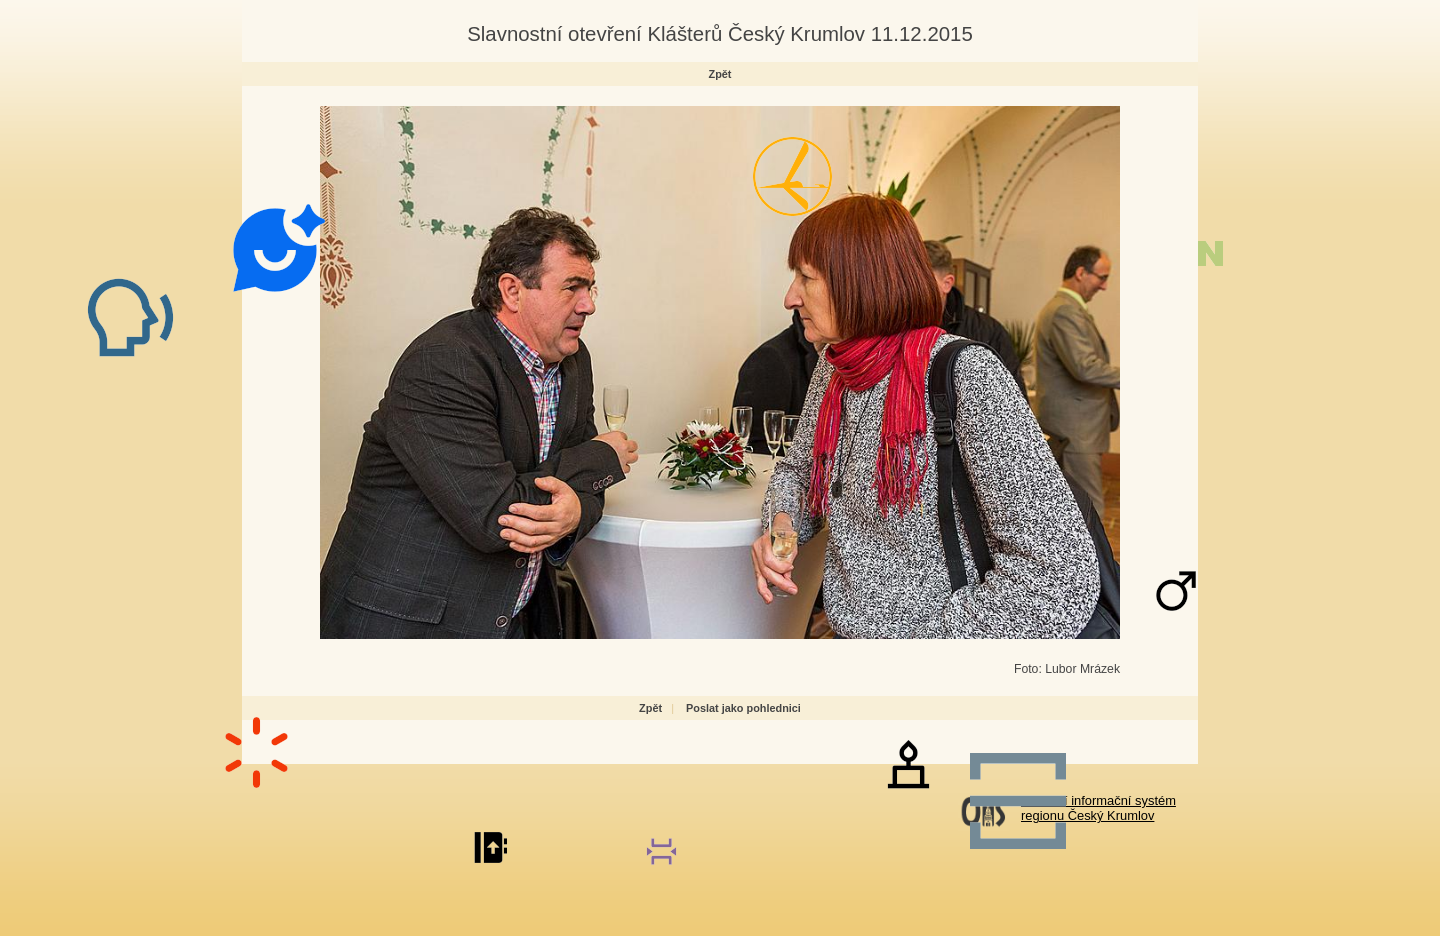 The image size is (1440, 936). What do you see at coordinates (488, 847) in the screenshot?
I see `upload contacts from your address book` at bounding box center [488, 847].